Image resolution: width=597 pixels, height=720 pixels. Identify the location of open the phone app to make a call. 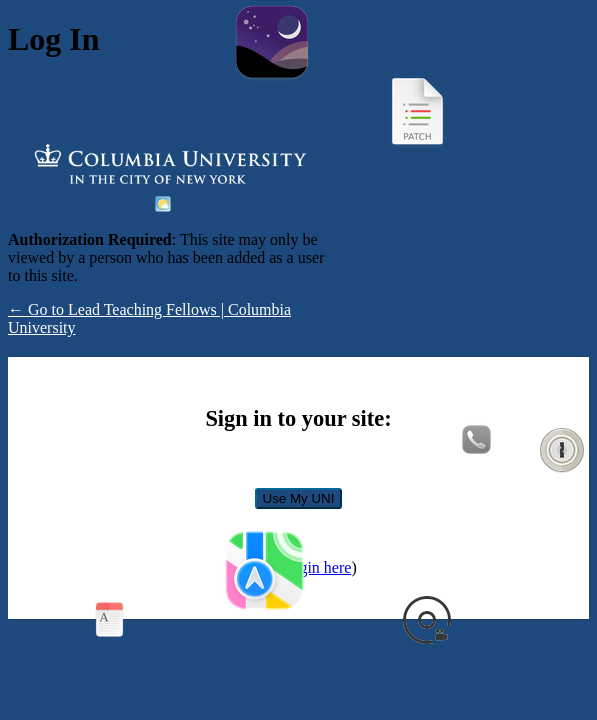
(476, 439).